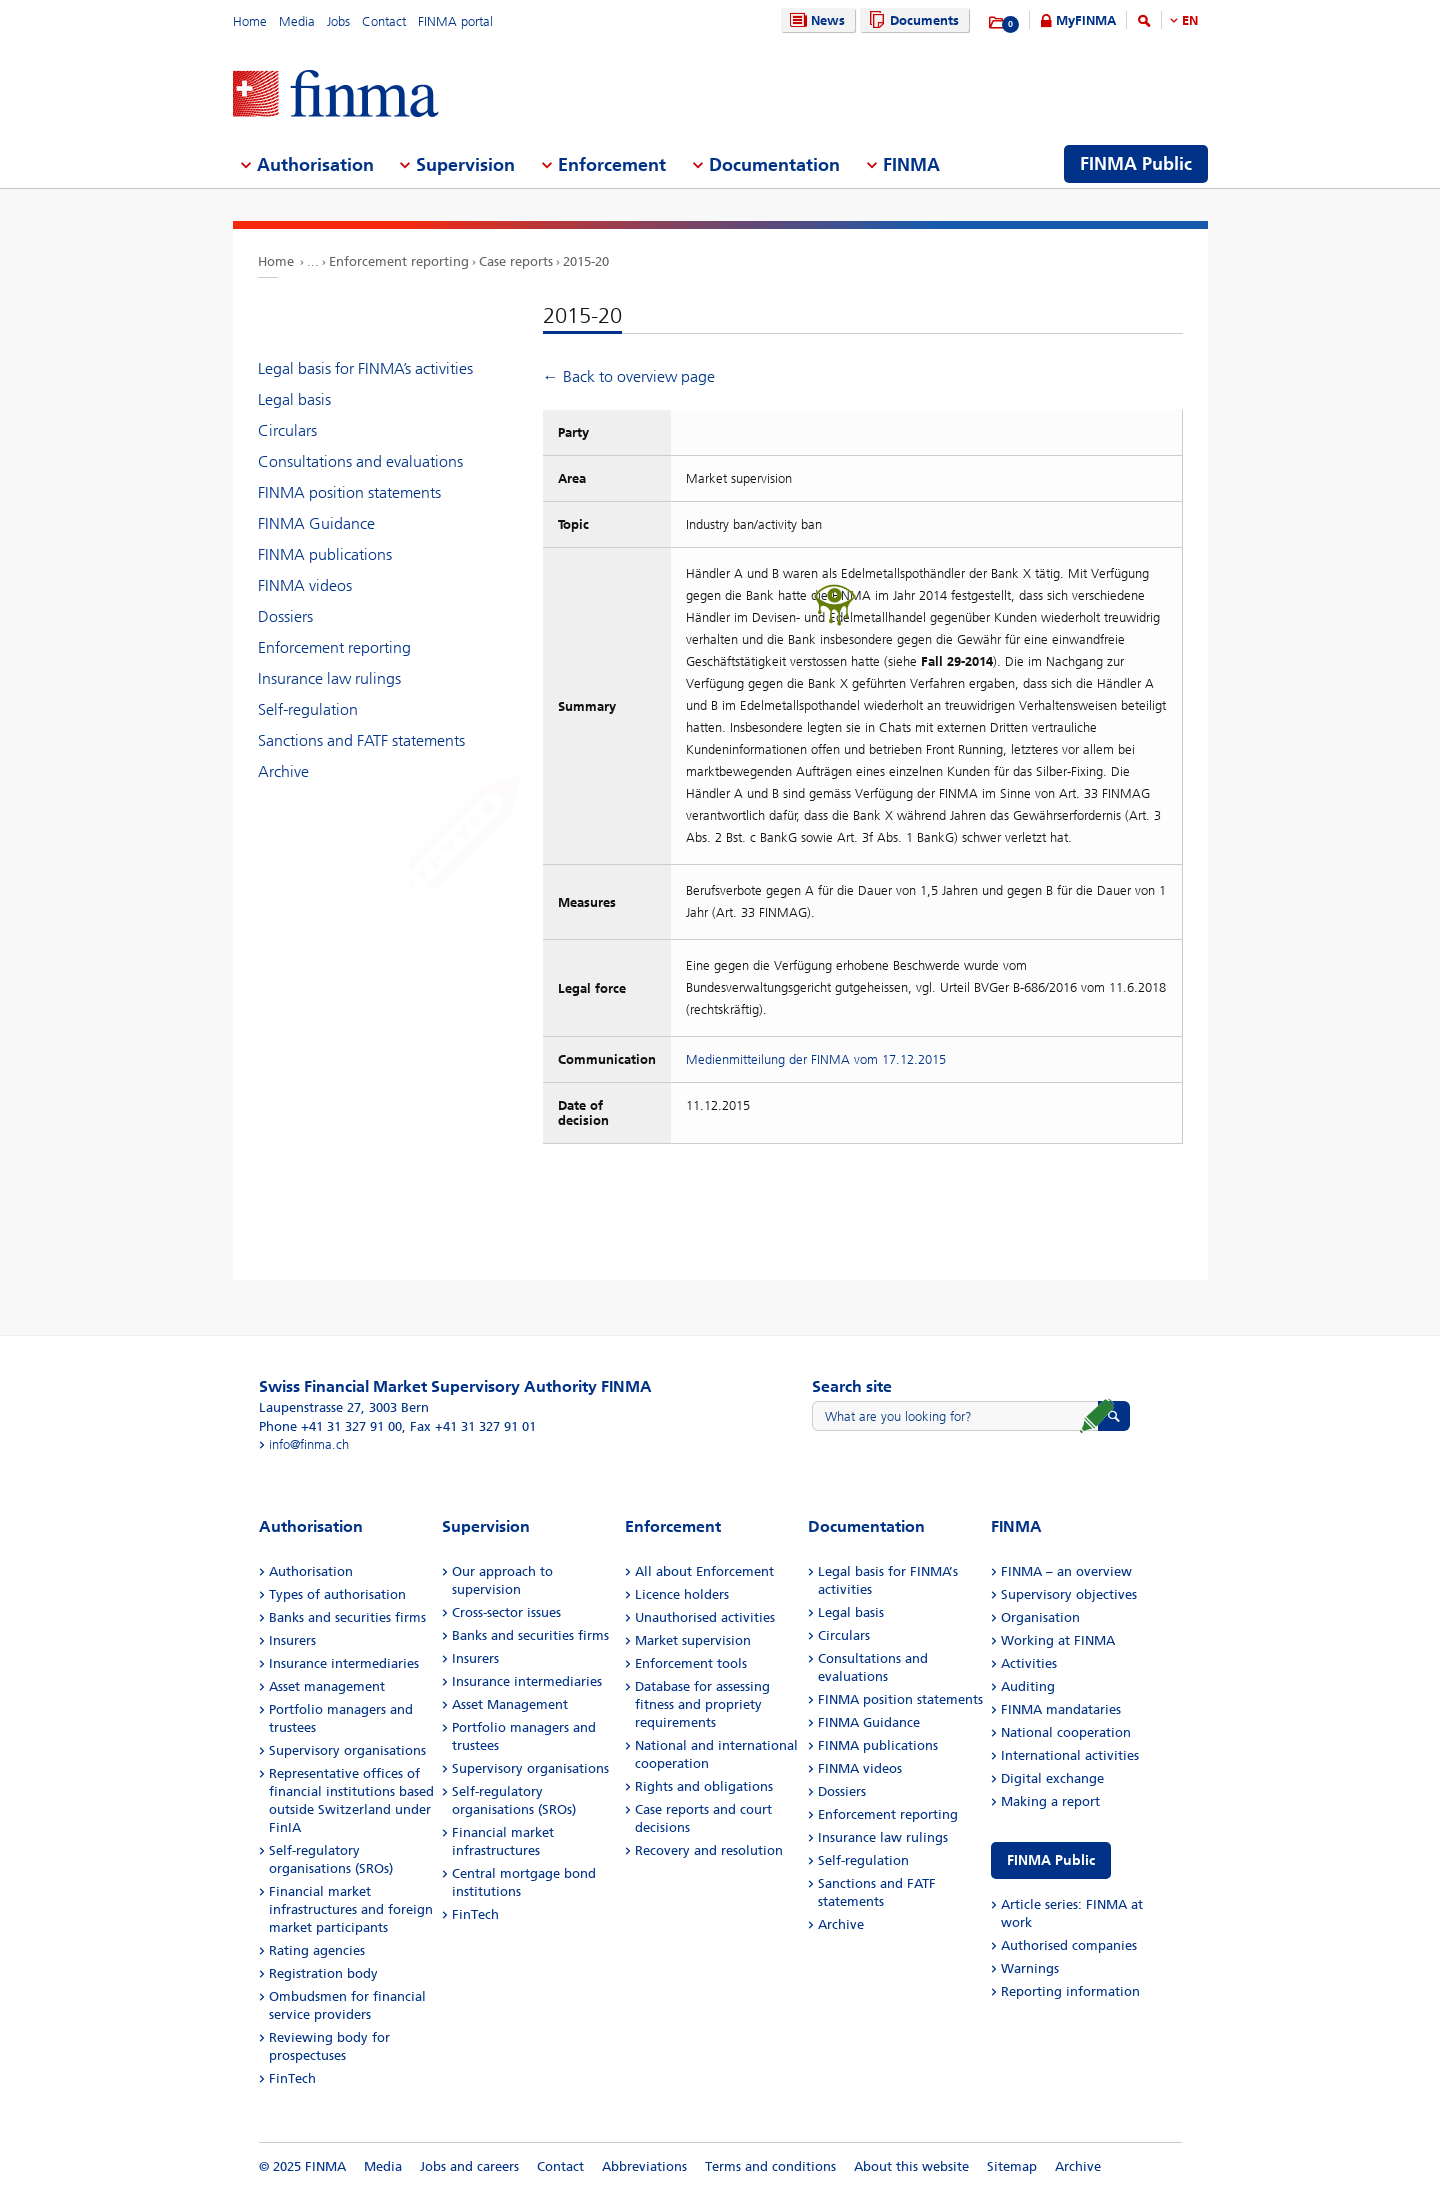  Describe the element at coordinates (465, 831) in the screenshot. I see `equip a magical or enchanted weapon` at that location.